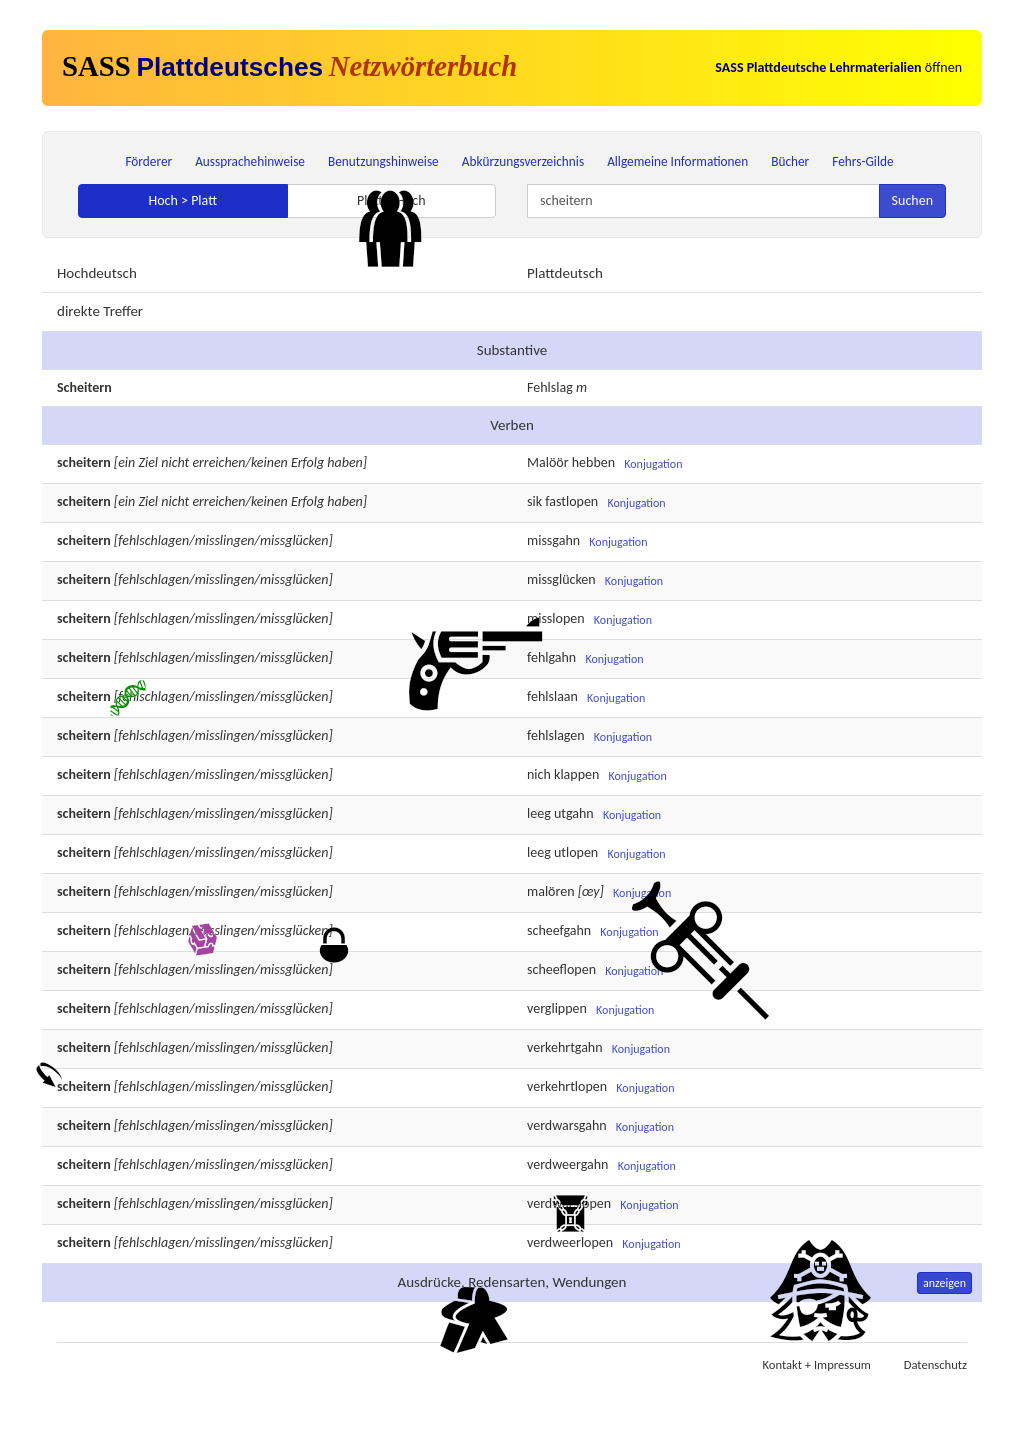  What do you see at coordinates (49, 1075) in the screenshot?
I see `rapidshare file hosting service logo` at bounding box center [49, 1075].